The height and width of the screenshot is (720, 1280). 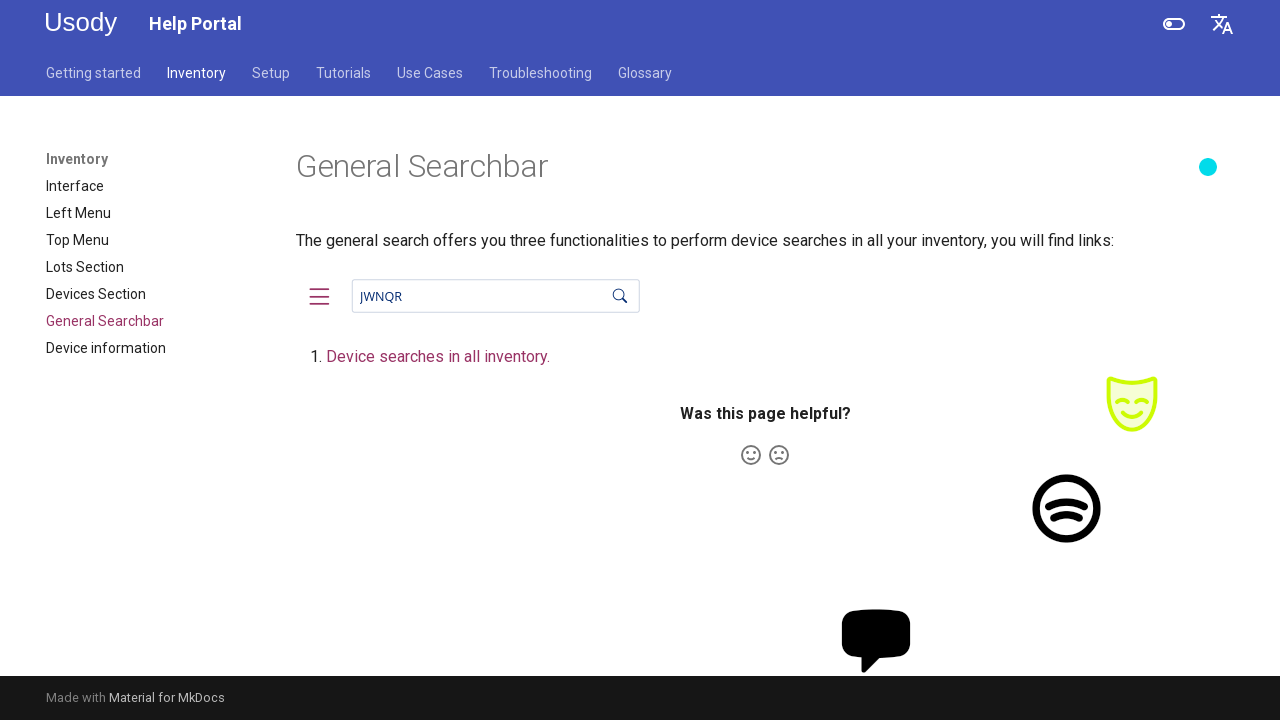 I want to click on theater or entertainment category, so click(x=1132, y=402).